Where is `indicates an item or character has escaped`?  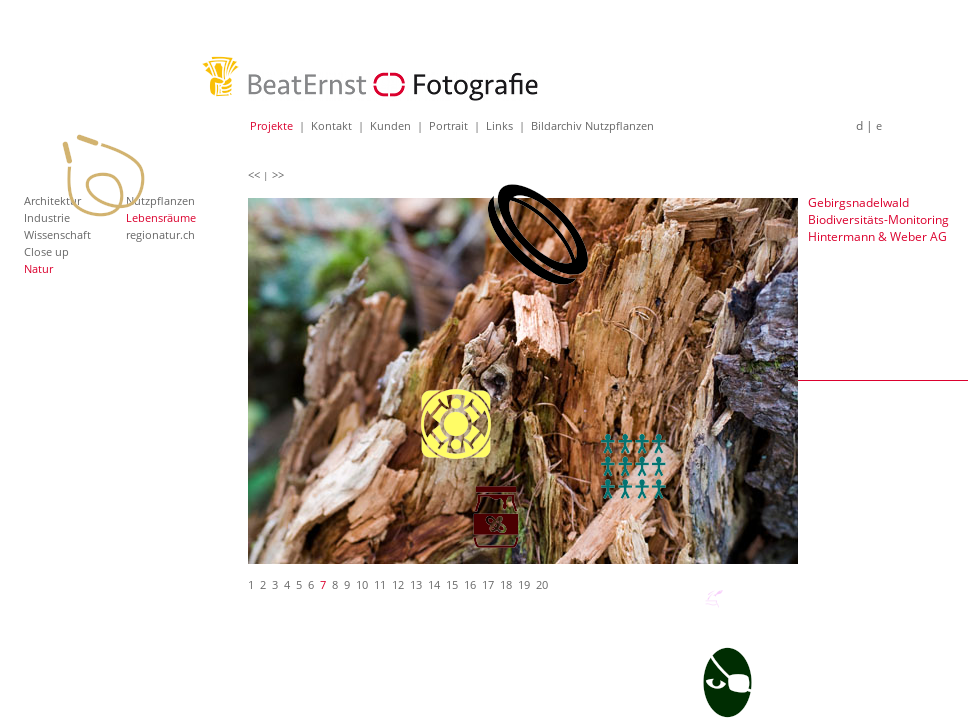
indicates an item or character has escaped is located at coordinates (714, 598).